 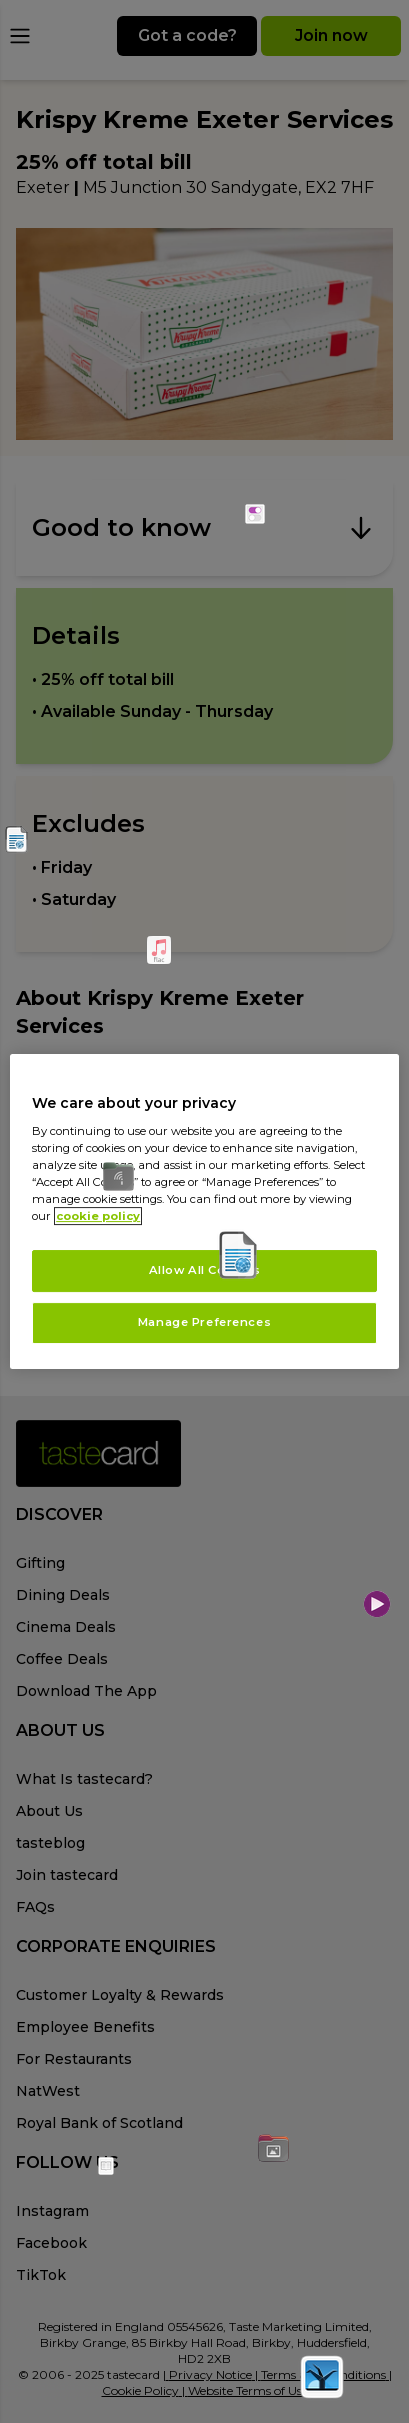 I want to click on a mobipocket ebook file, so click(x=106, y=2166).